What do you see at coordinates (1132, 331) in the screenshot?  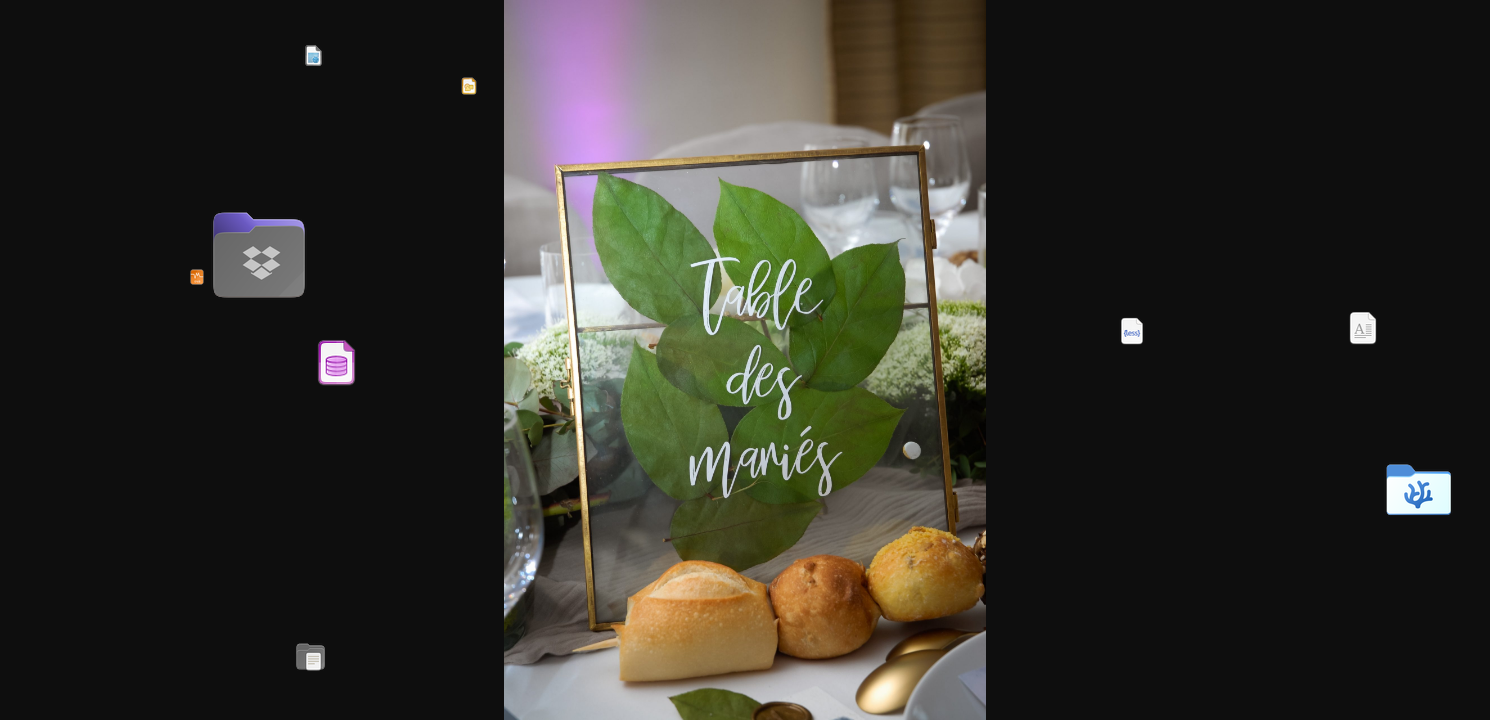 I see `a LESS stylesheet file` at bounding box center [1132, 331].